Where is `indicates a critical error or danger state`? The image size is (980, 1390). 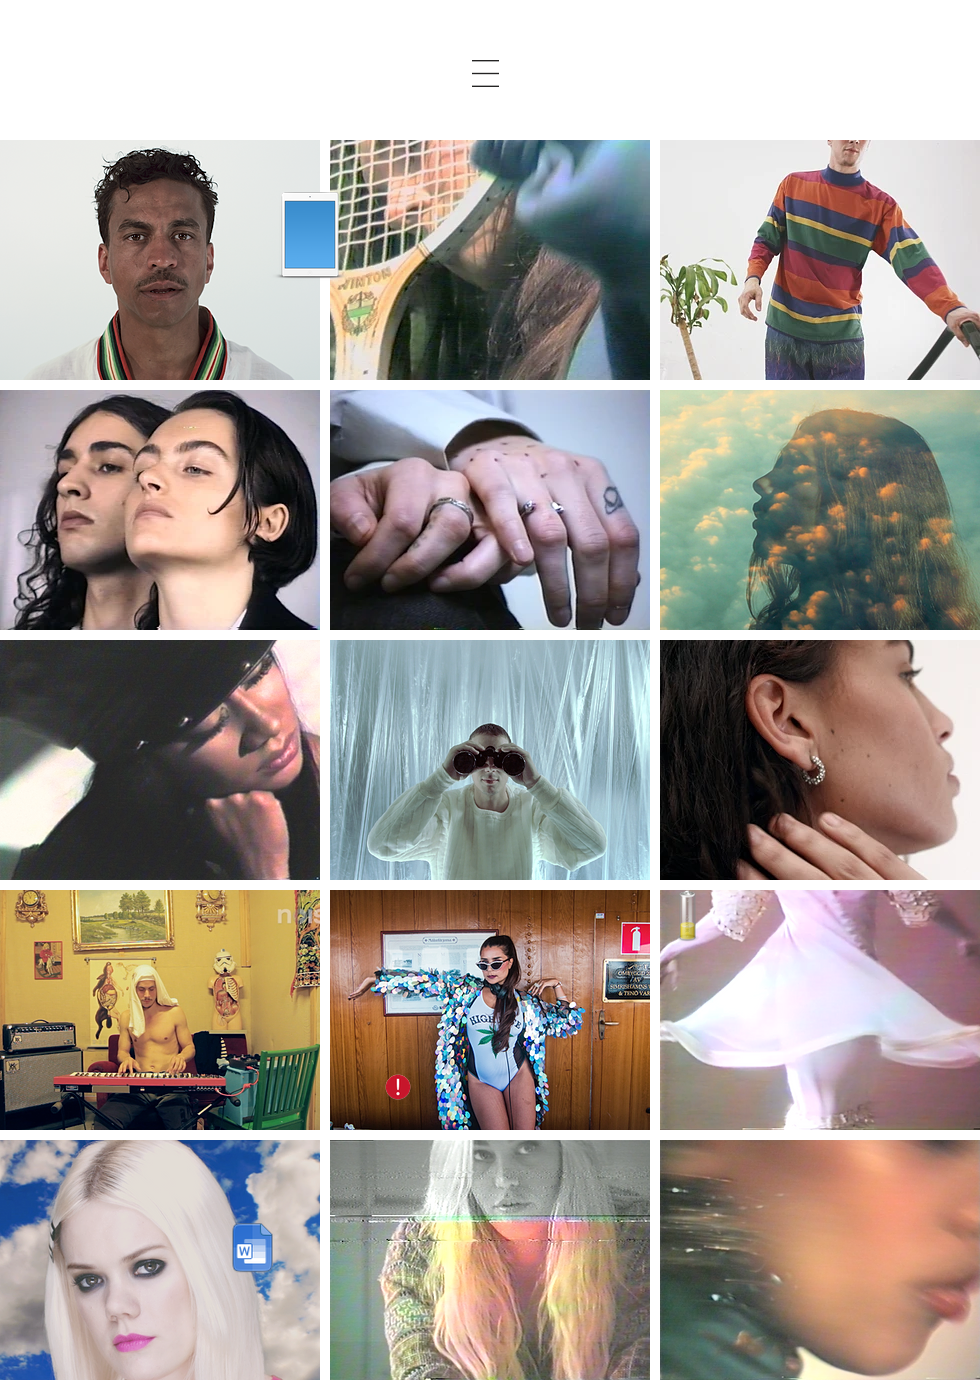 indicates a critical error or danger state is located at coordinates (398, 1087).